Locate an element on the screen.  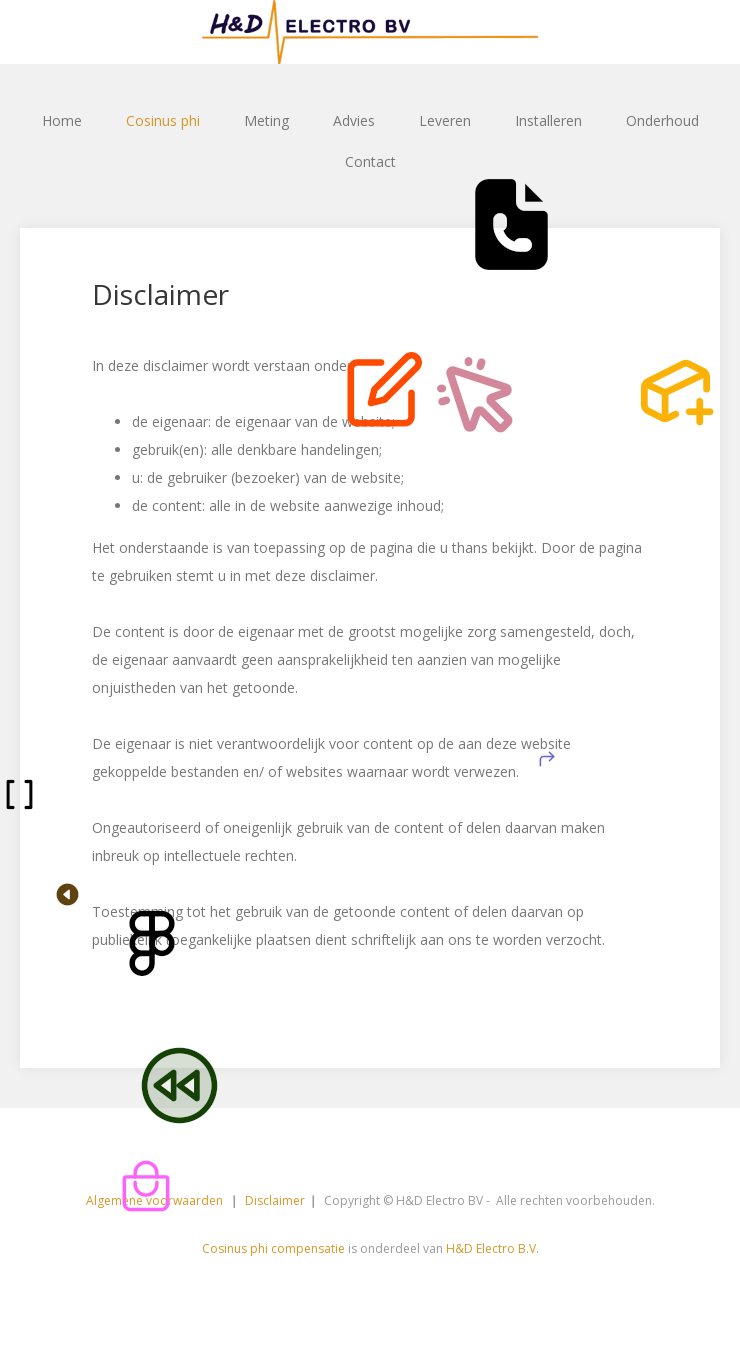
open figma design tool is located at coordinates (152, 942).